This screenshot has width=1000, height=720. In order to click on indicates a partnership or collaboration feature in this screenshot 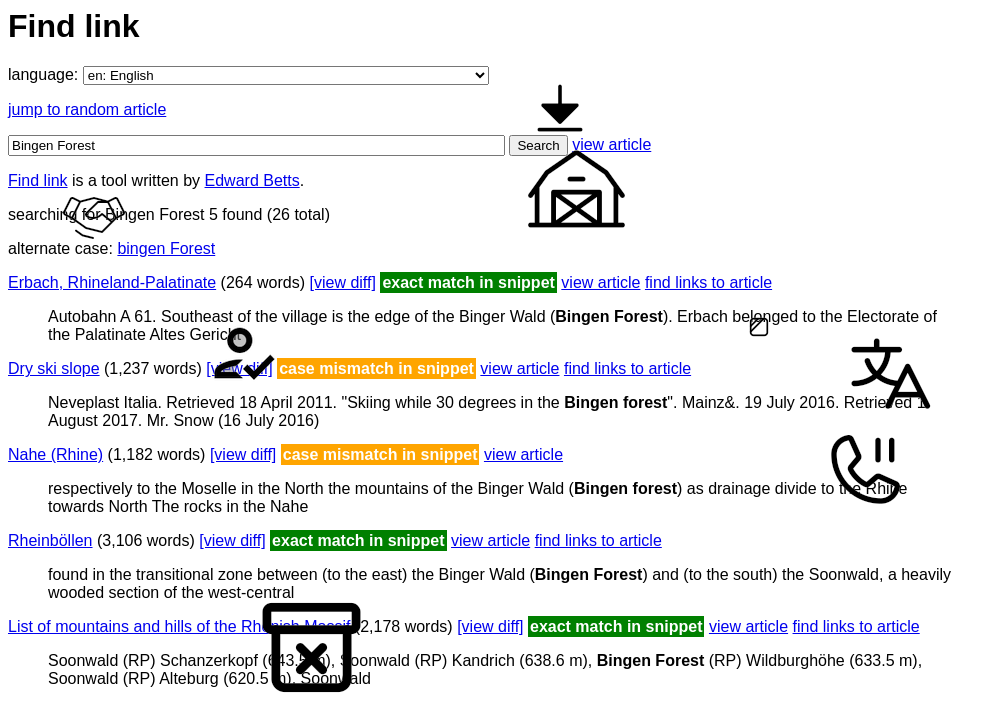, I will do `click(94, 216)`.